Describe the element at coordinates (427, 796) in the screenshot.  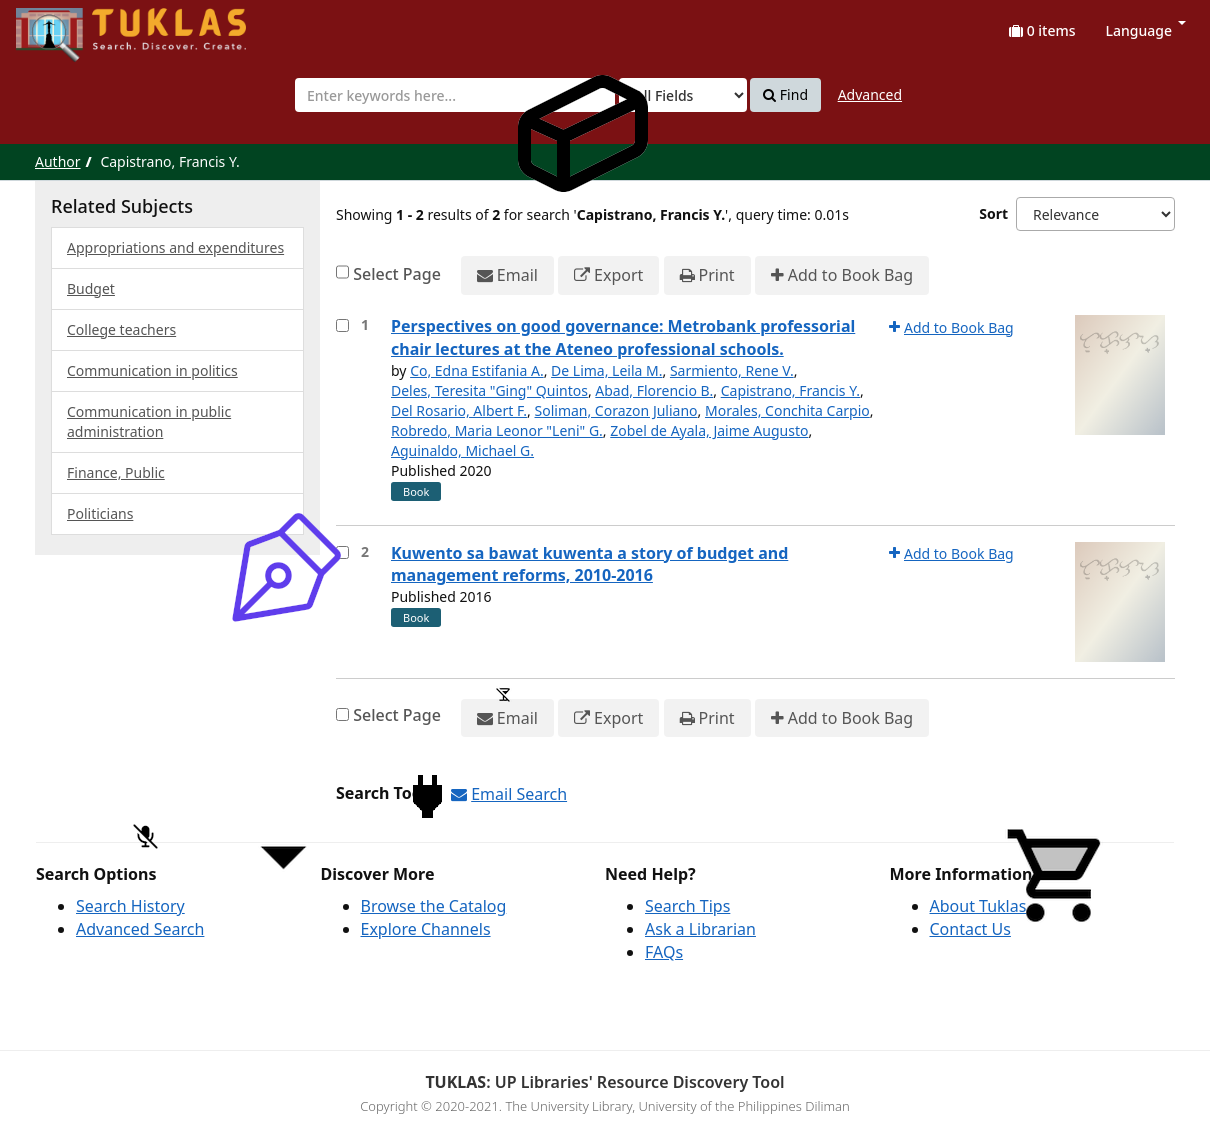
I see `indicates device is charging or connected to power` at that location.